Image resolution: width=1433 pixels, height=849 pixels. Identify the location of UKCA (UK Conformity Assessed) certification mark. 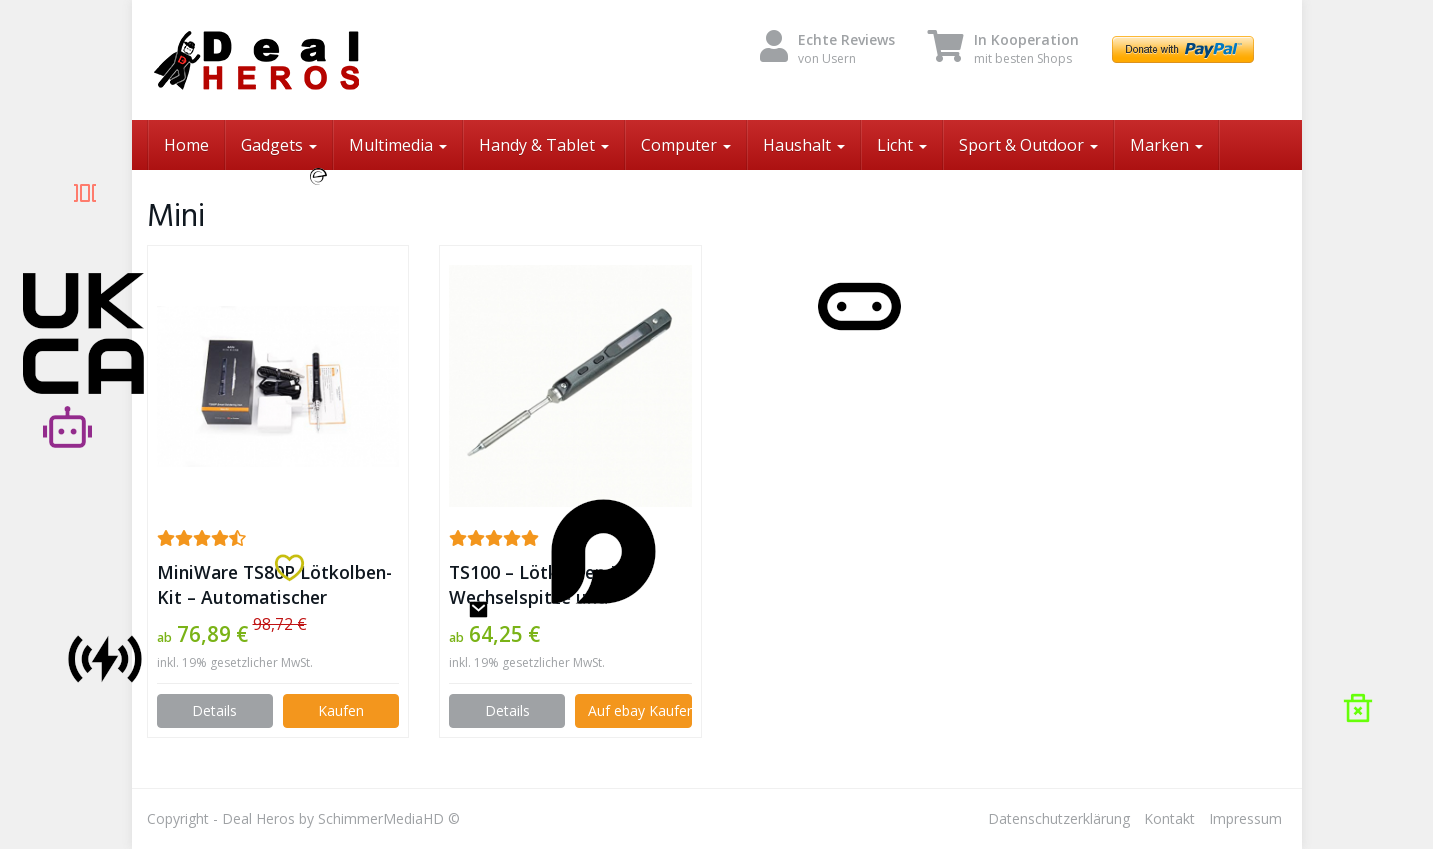
(83, 333).